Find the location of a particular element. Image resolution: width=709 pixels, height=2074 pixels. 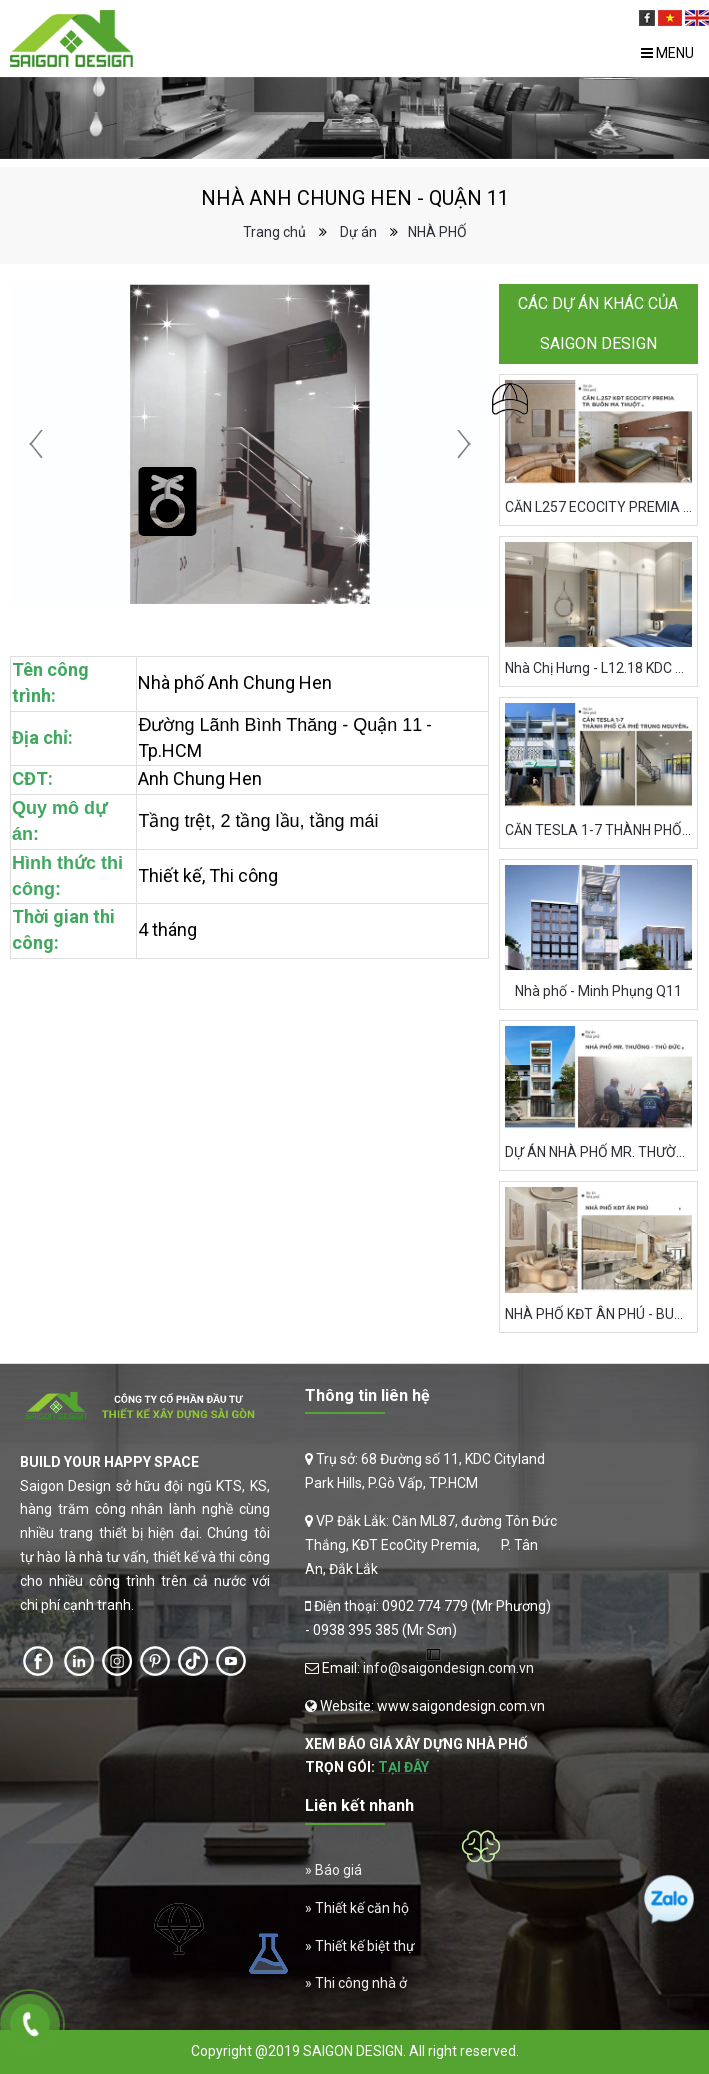

toggle sidebar panel visibility is located at coordinates (433, 1654).